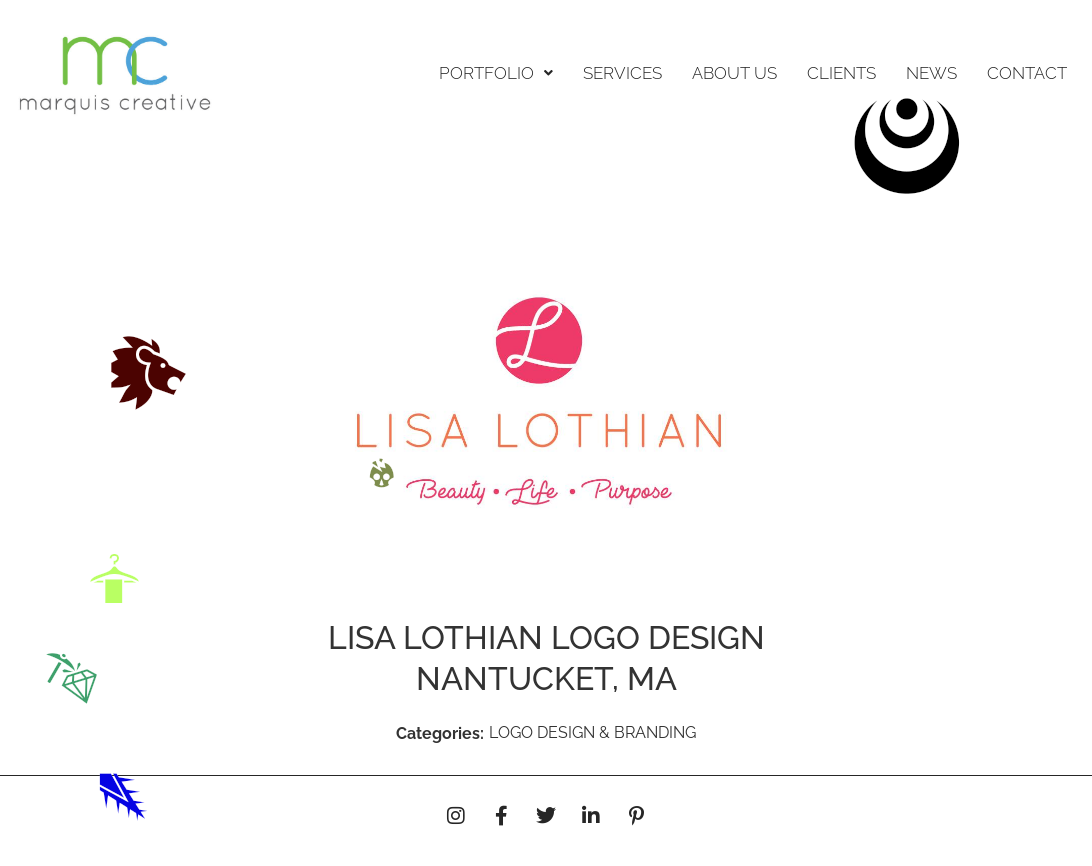 Image resolution: width=1092 pixels, height=866 pixels. What do you see at coordinates (907, 145) in the screenshot?
I see `indicates a loading or syncing state` at bounding box center [907, 145].